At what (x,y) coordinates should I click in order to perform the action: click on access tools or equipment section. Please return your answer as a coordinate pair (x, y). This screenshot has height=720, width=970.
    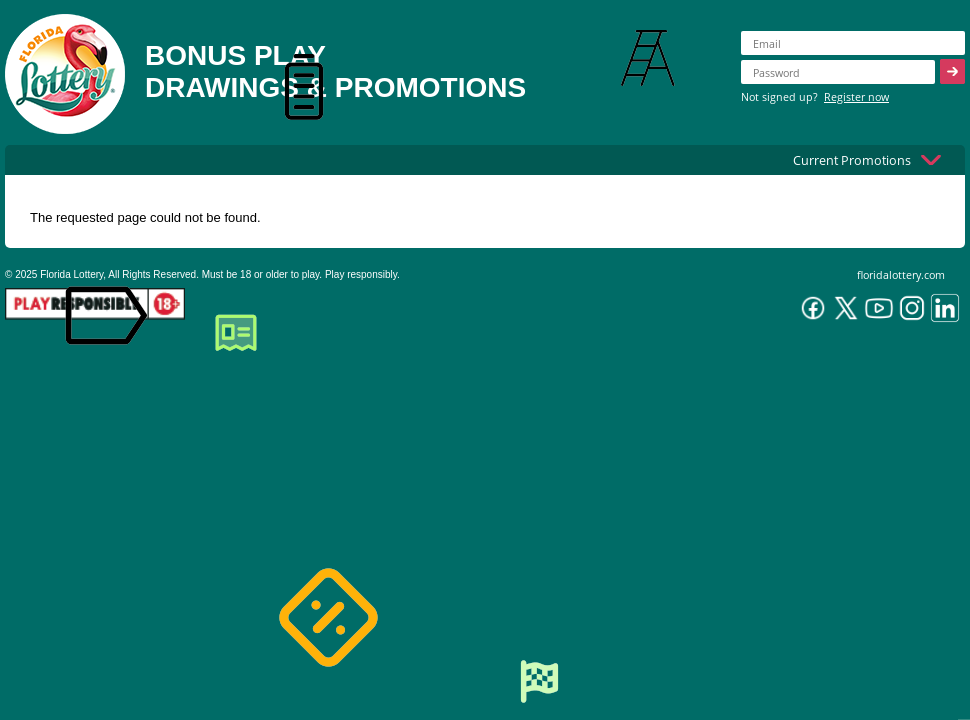
    Looking at the image, I should click on (649, 58).